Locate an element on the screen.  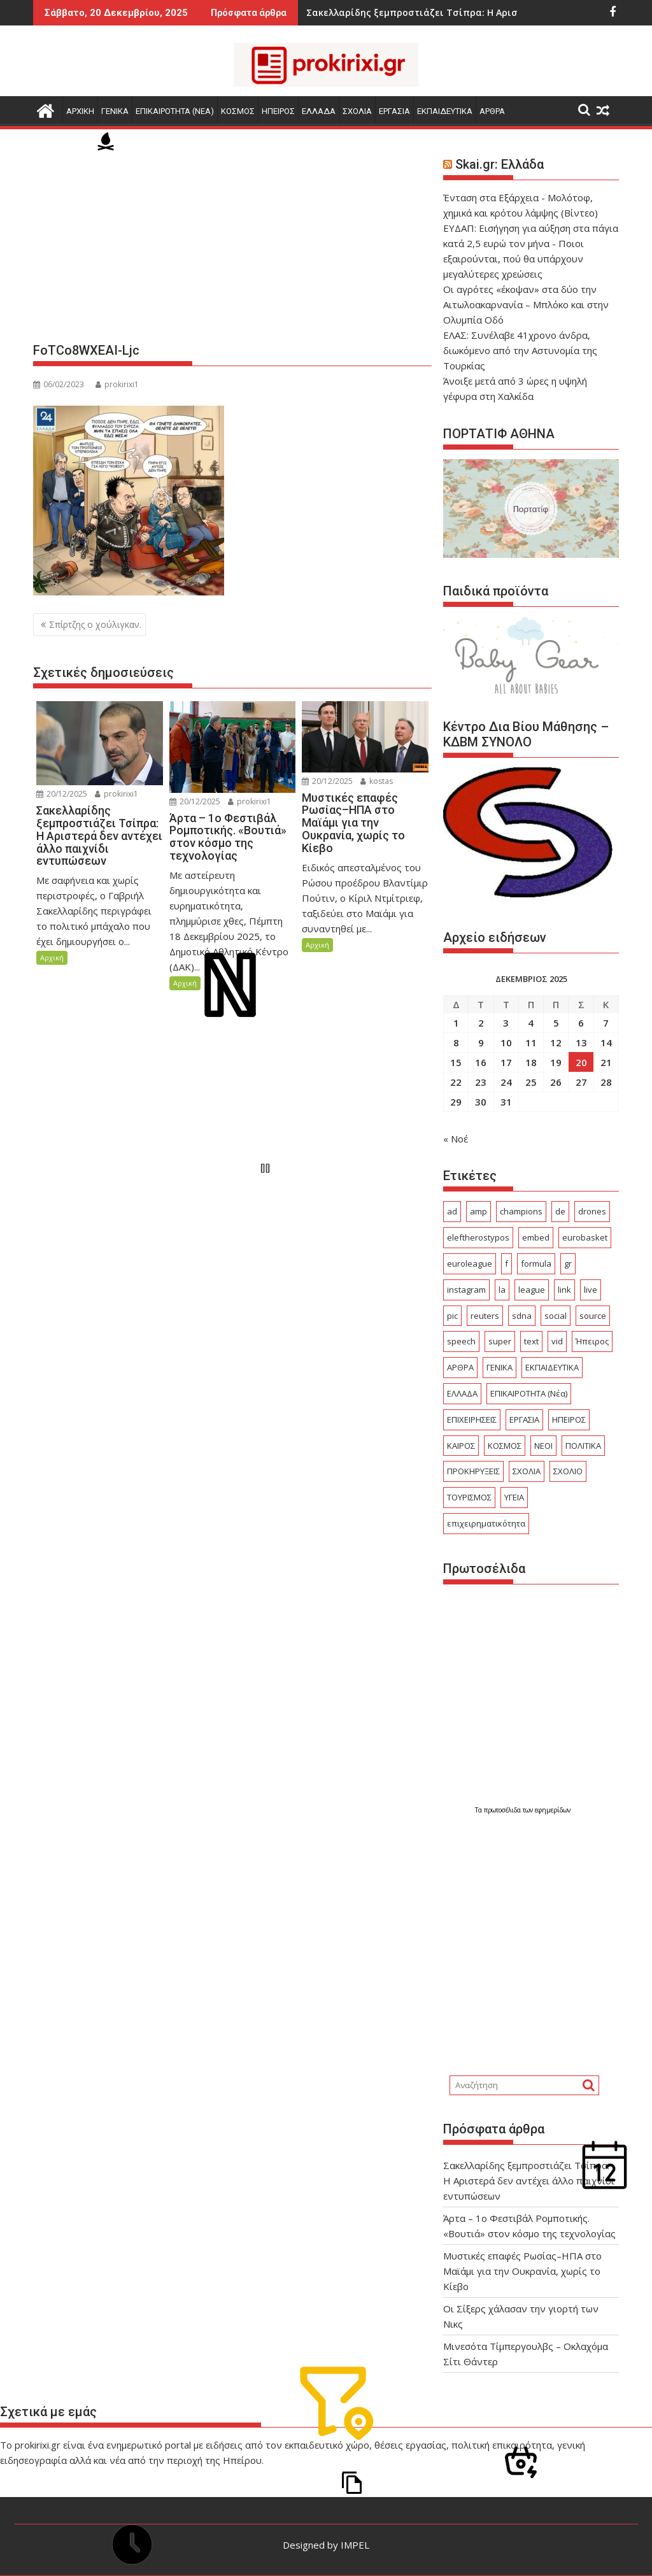
view calendar or scheduled events is located at coordinates (604, 2167).